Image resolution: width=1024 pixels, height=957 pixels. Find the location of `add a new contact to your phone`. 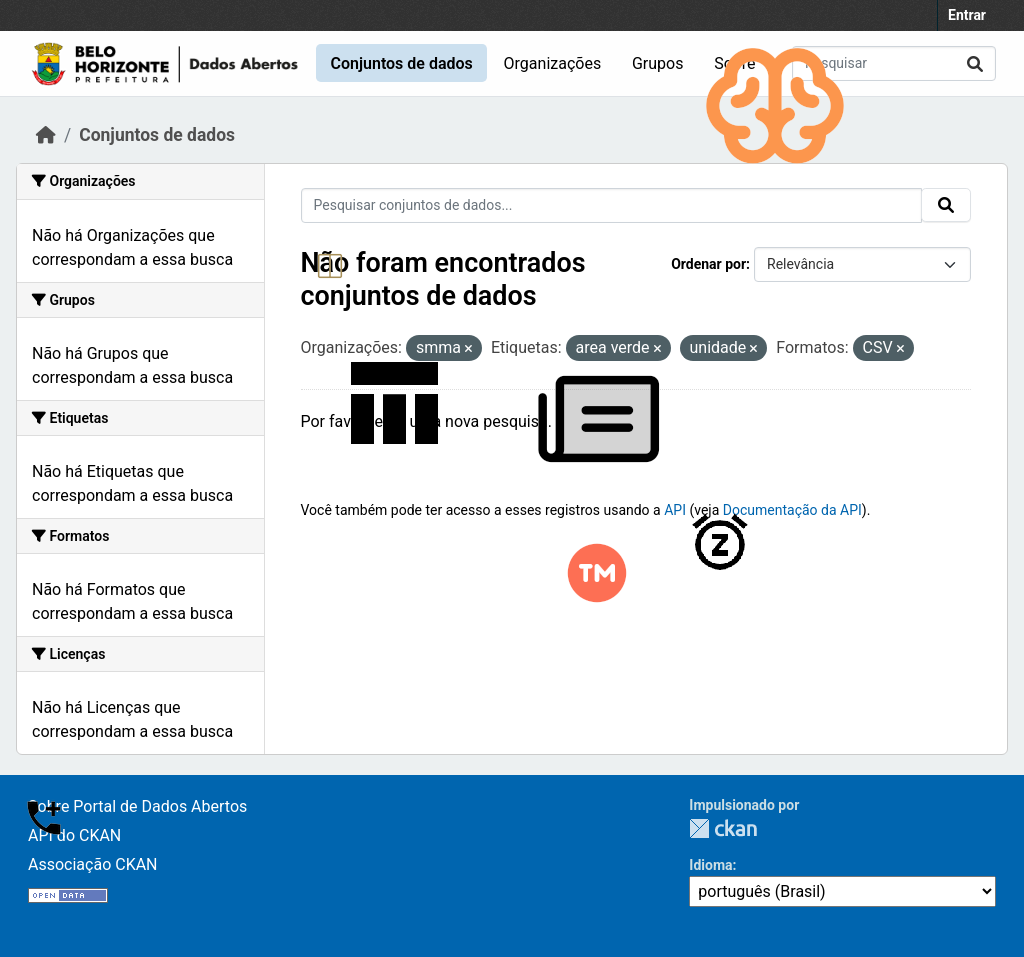

add a new contact to your phone is located at coordinates (44, 818).